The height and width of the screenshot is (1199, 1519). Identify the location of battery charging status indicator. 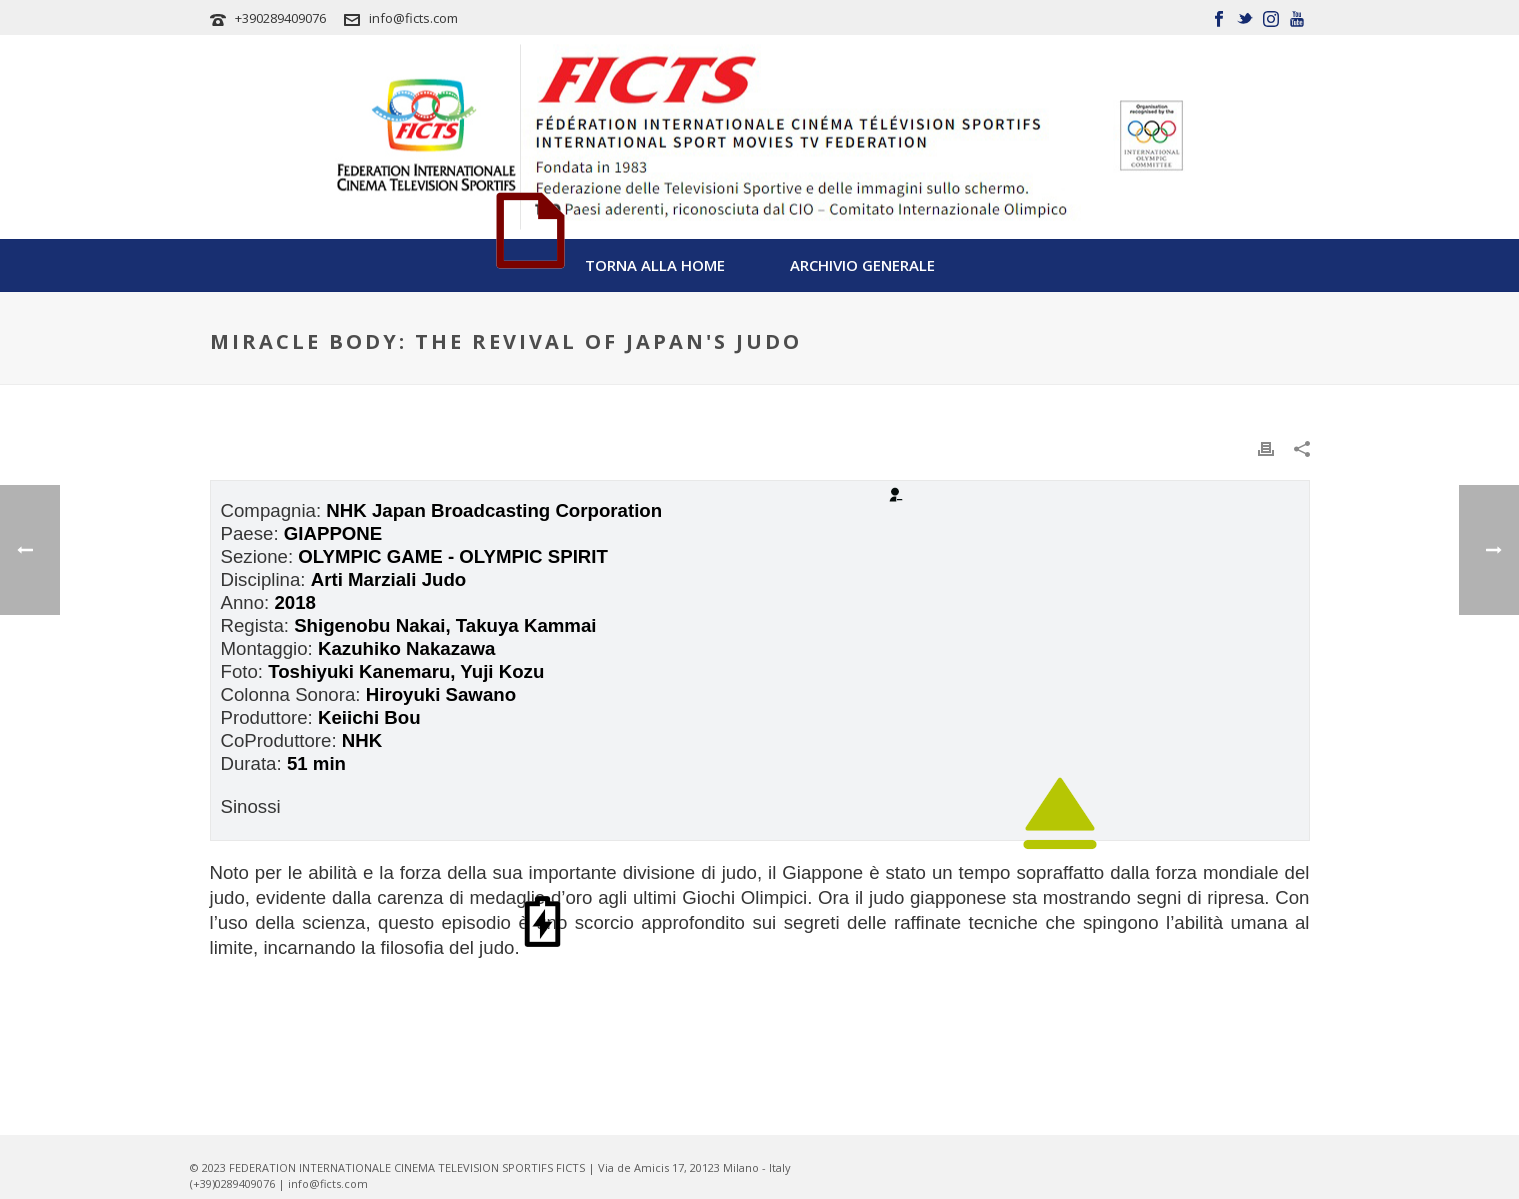
(542, 921).